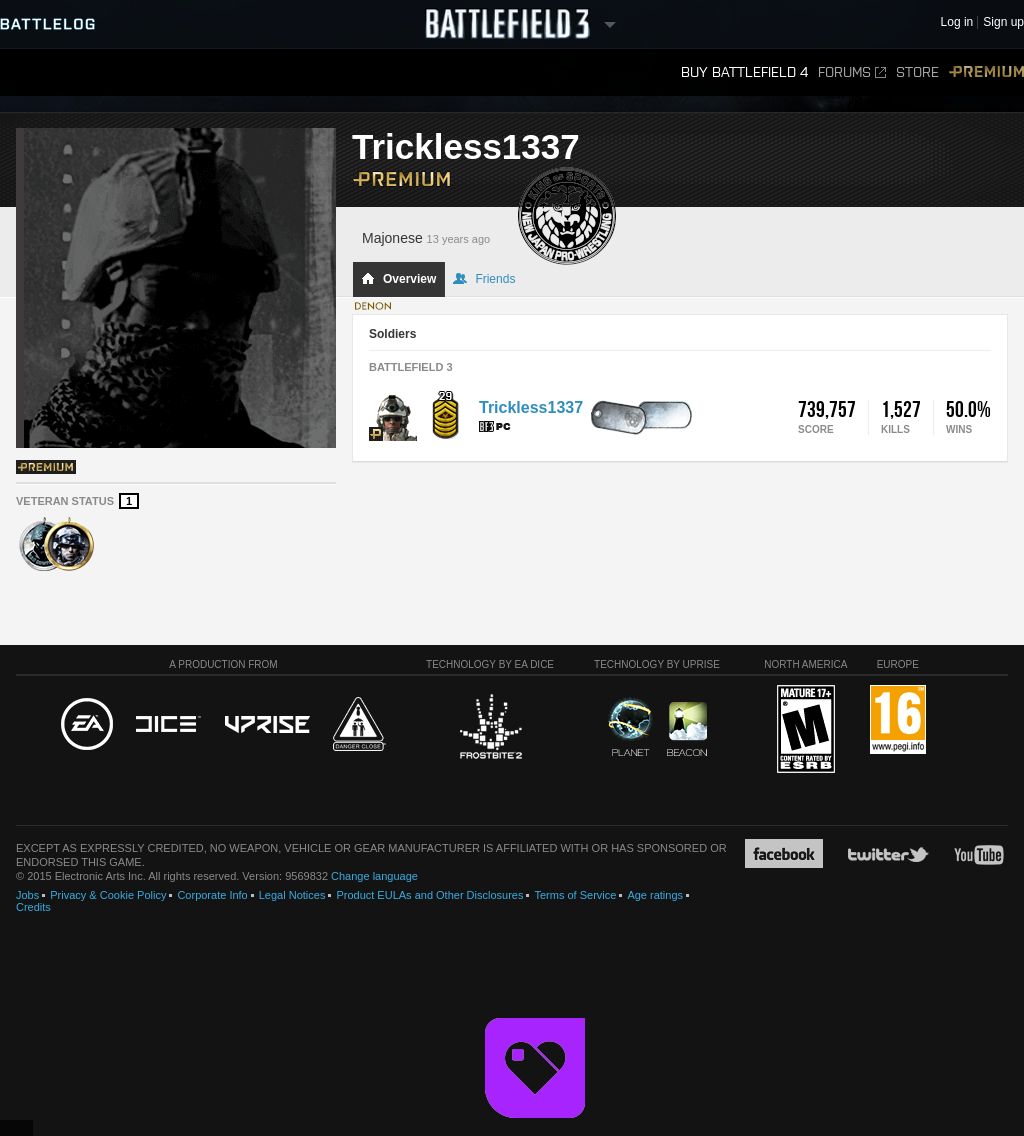  I want to click on visit payhip website or storefront, so click(535, 1068).